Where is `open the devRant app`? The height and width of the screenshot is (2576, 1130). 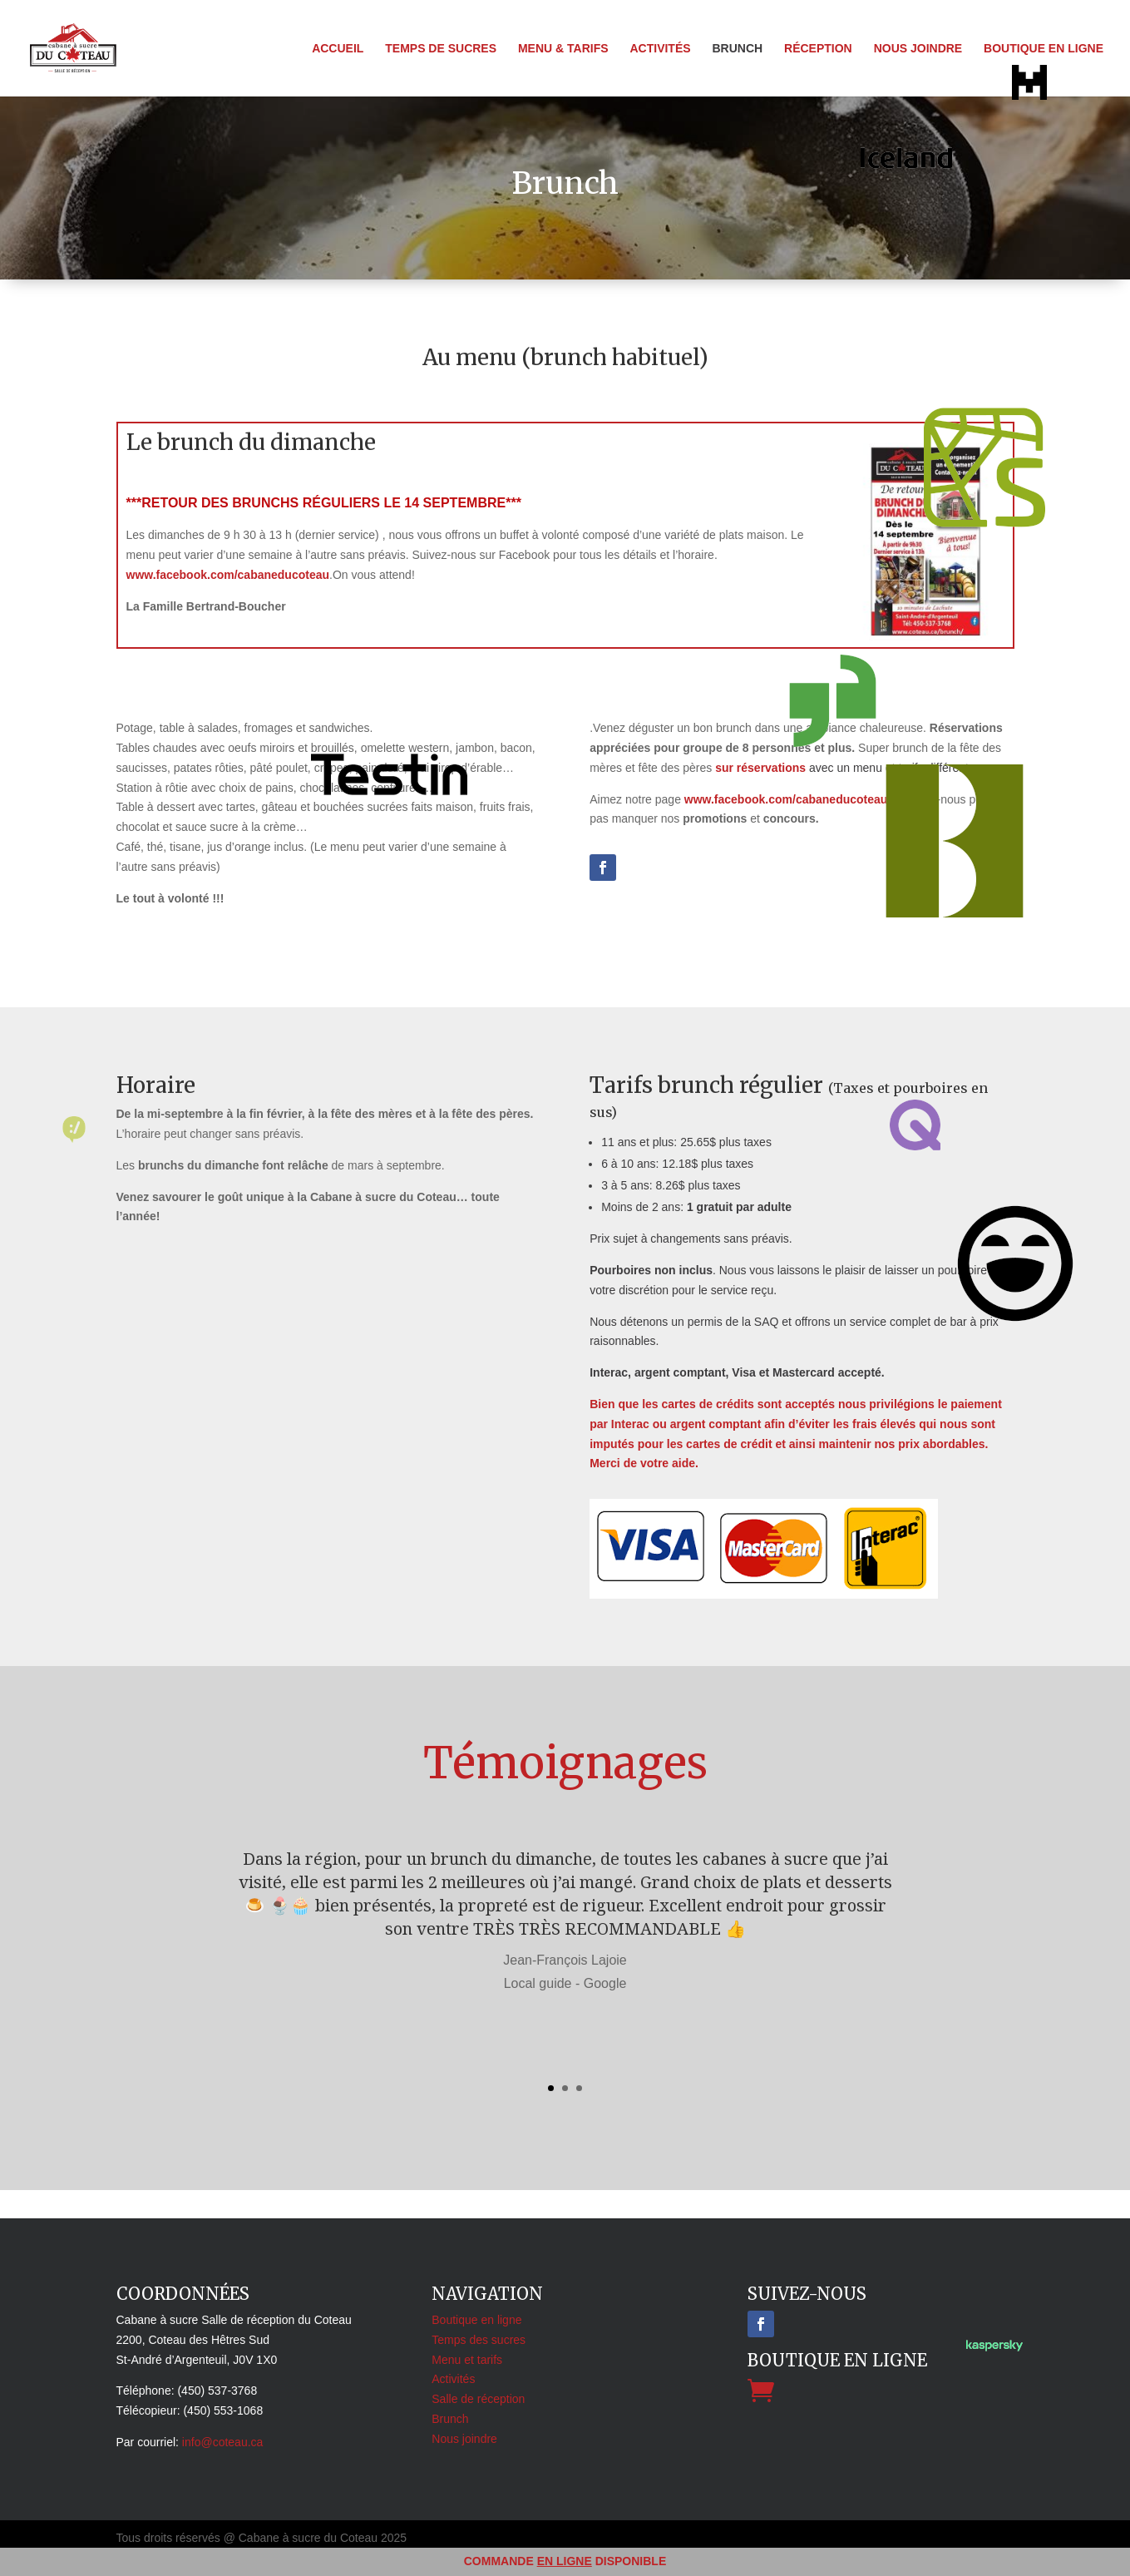 open the devRant app is located at coordinates (74, 1130).